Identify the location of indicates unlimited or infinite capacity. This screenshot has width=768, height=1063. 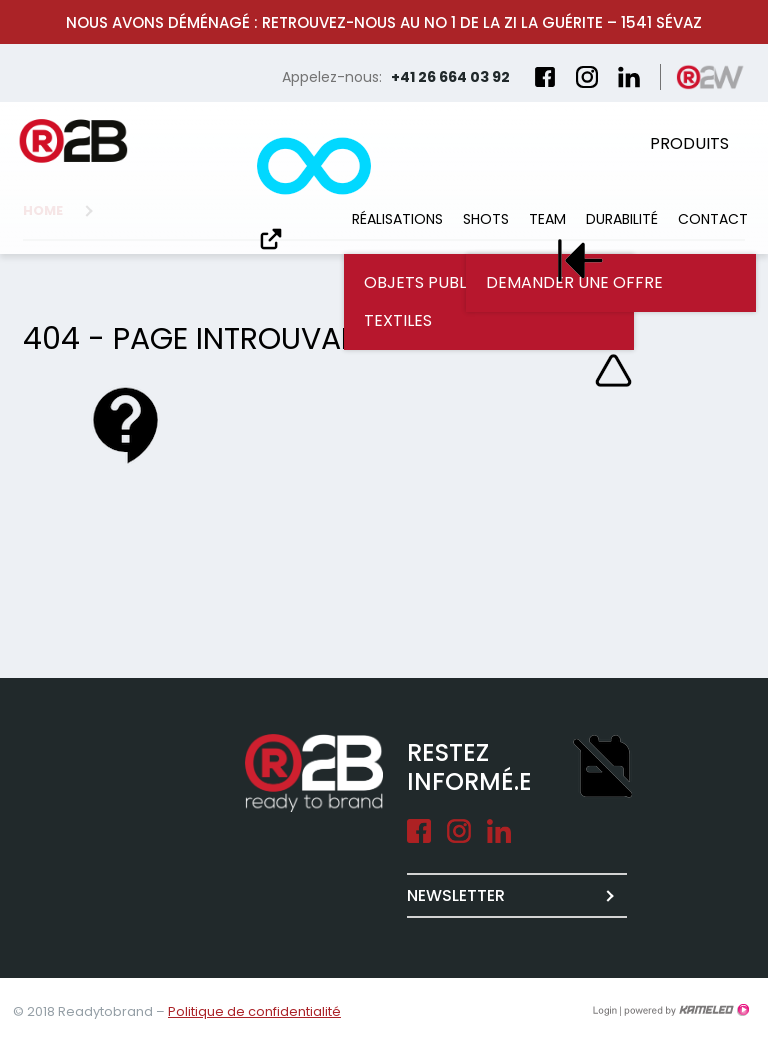
(314, 166).